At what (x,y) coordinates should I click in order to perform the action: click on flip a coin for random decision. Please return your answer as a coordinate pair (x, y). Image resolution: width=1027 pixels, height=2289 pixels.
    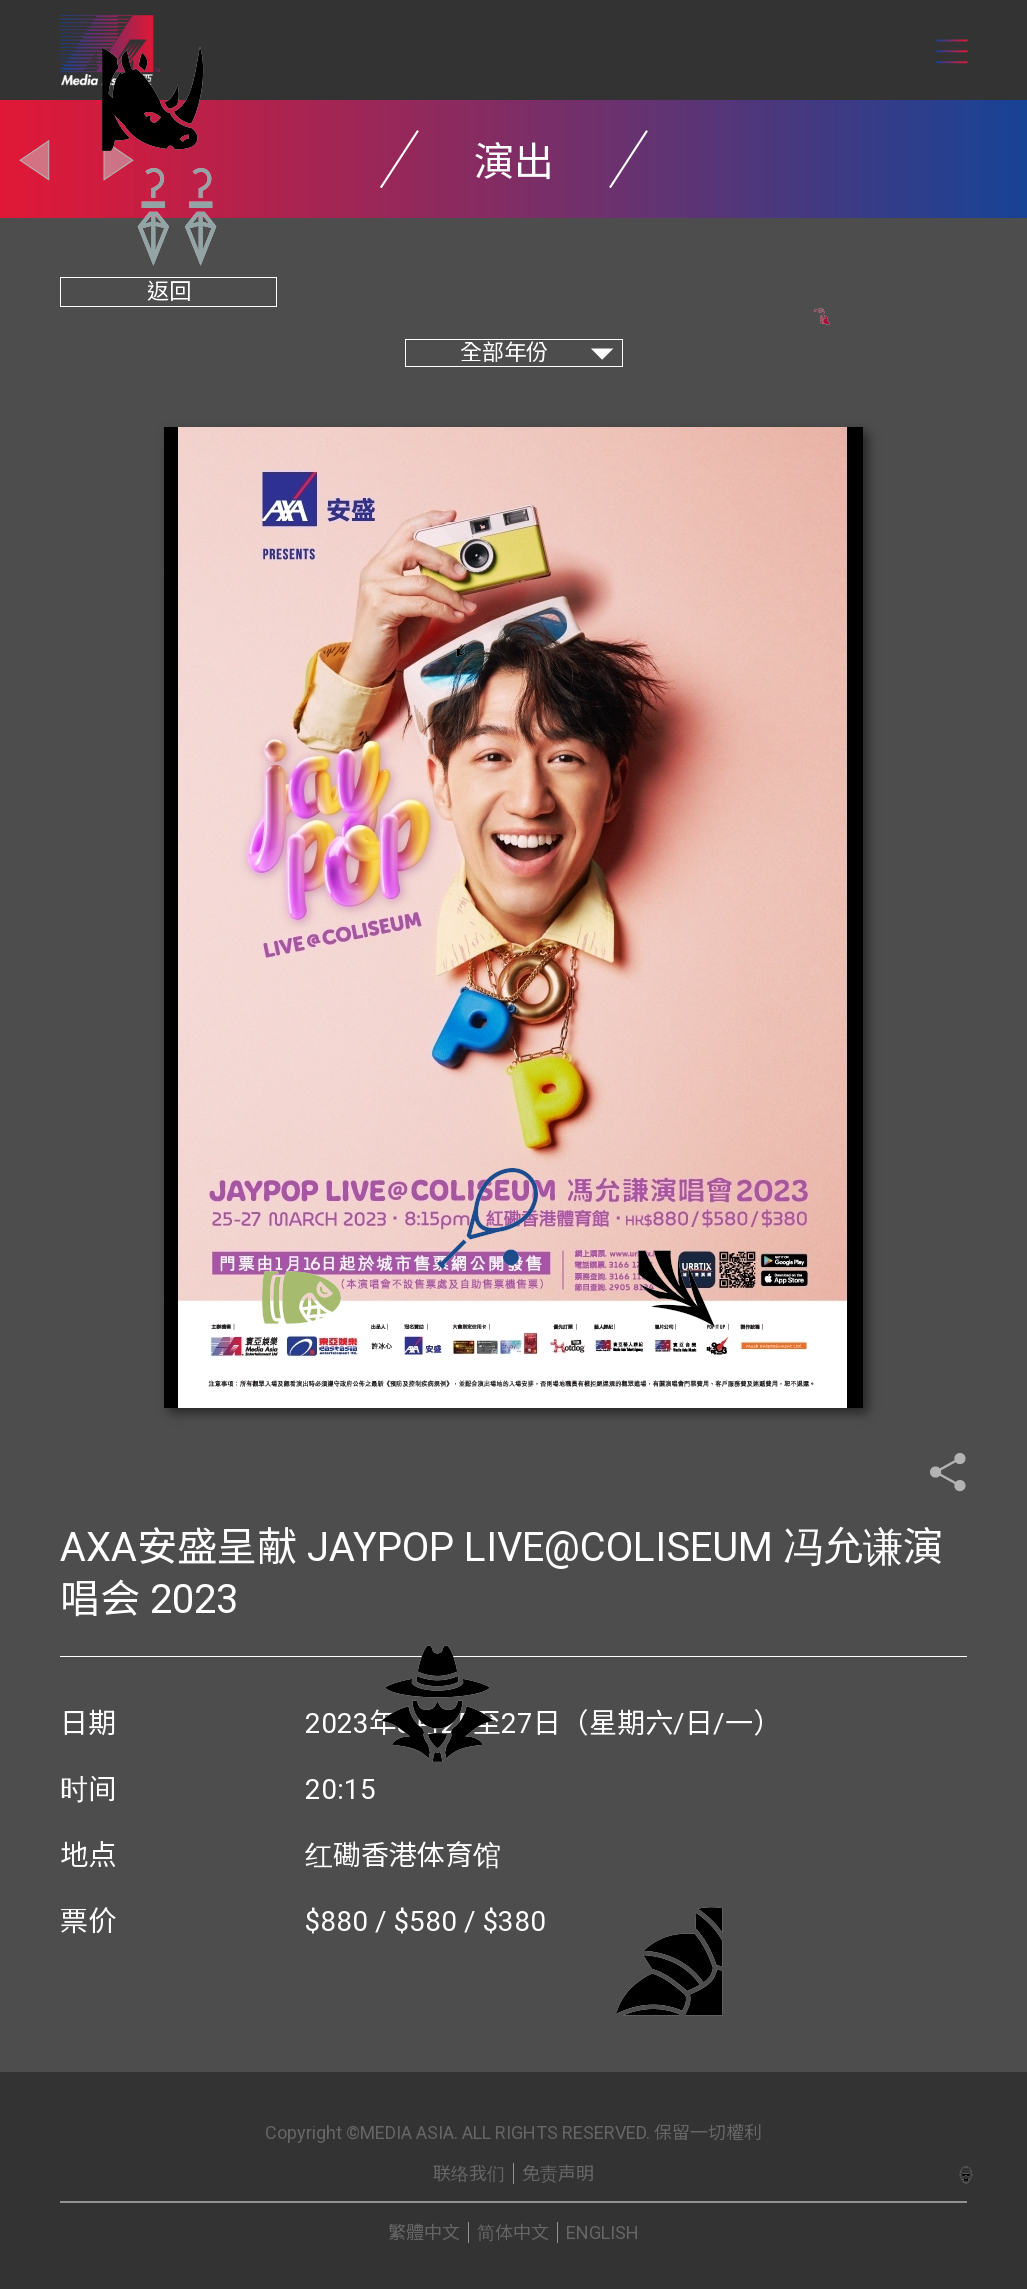
    Looking at the image, I should click on (821, 316).